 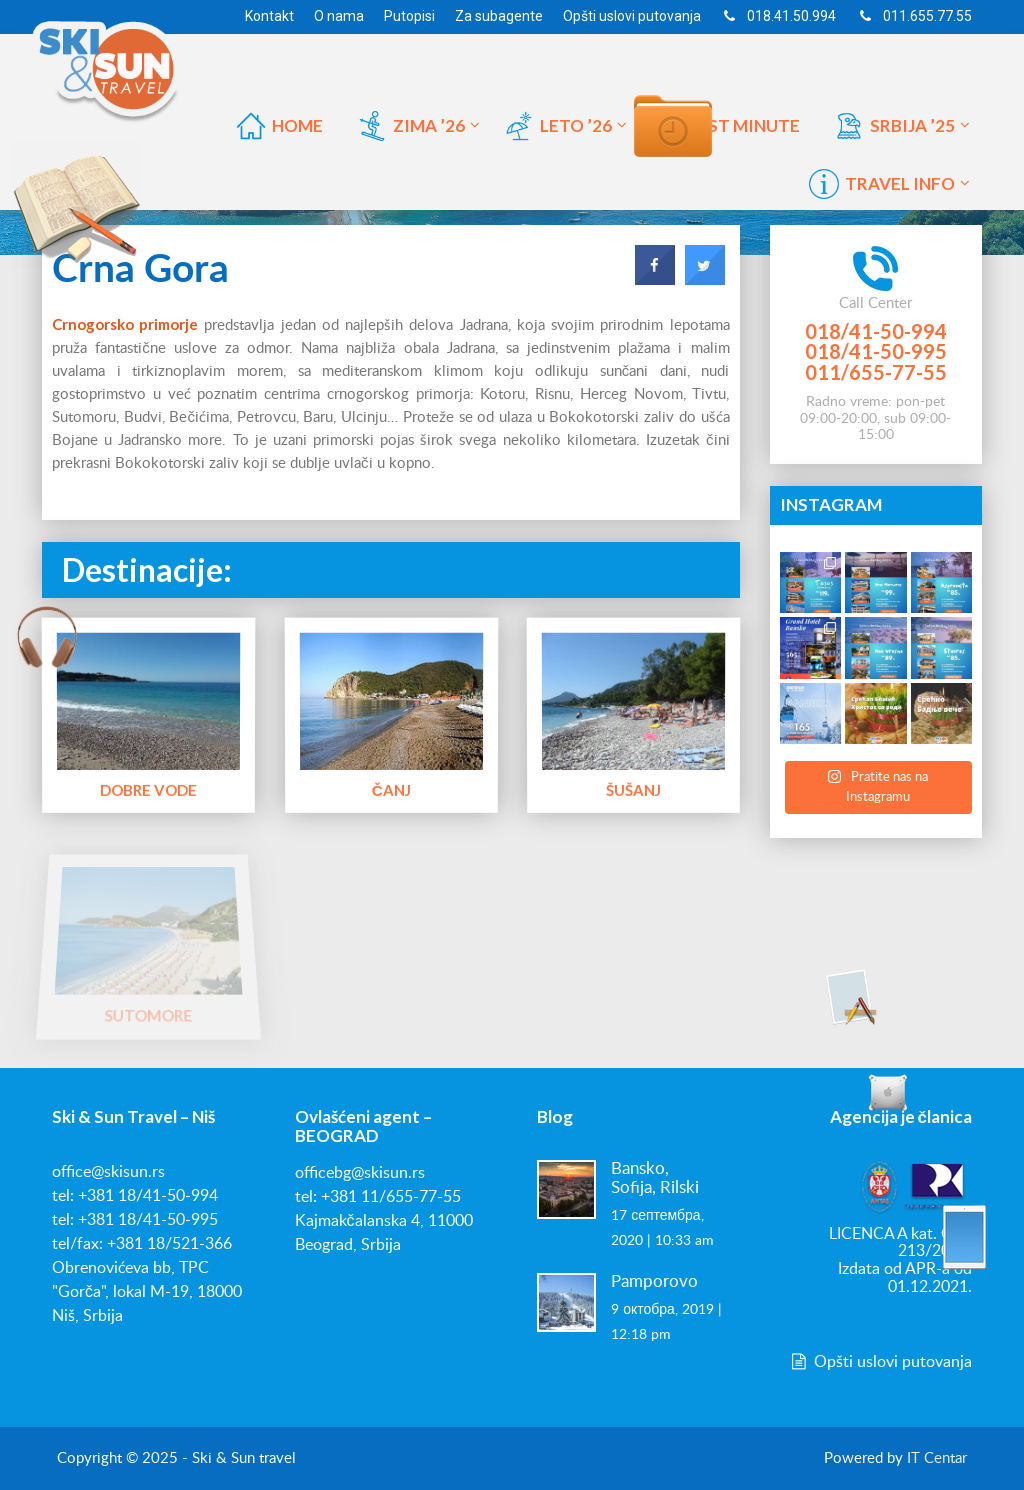 I want to click on indicates a connected iPad Mini device, so click(x=964, y=1231).